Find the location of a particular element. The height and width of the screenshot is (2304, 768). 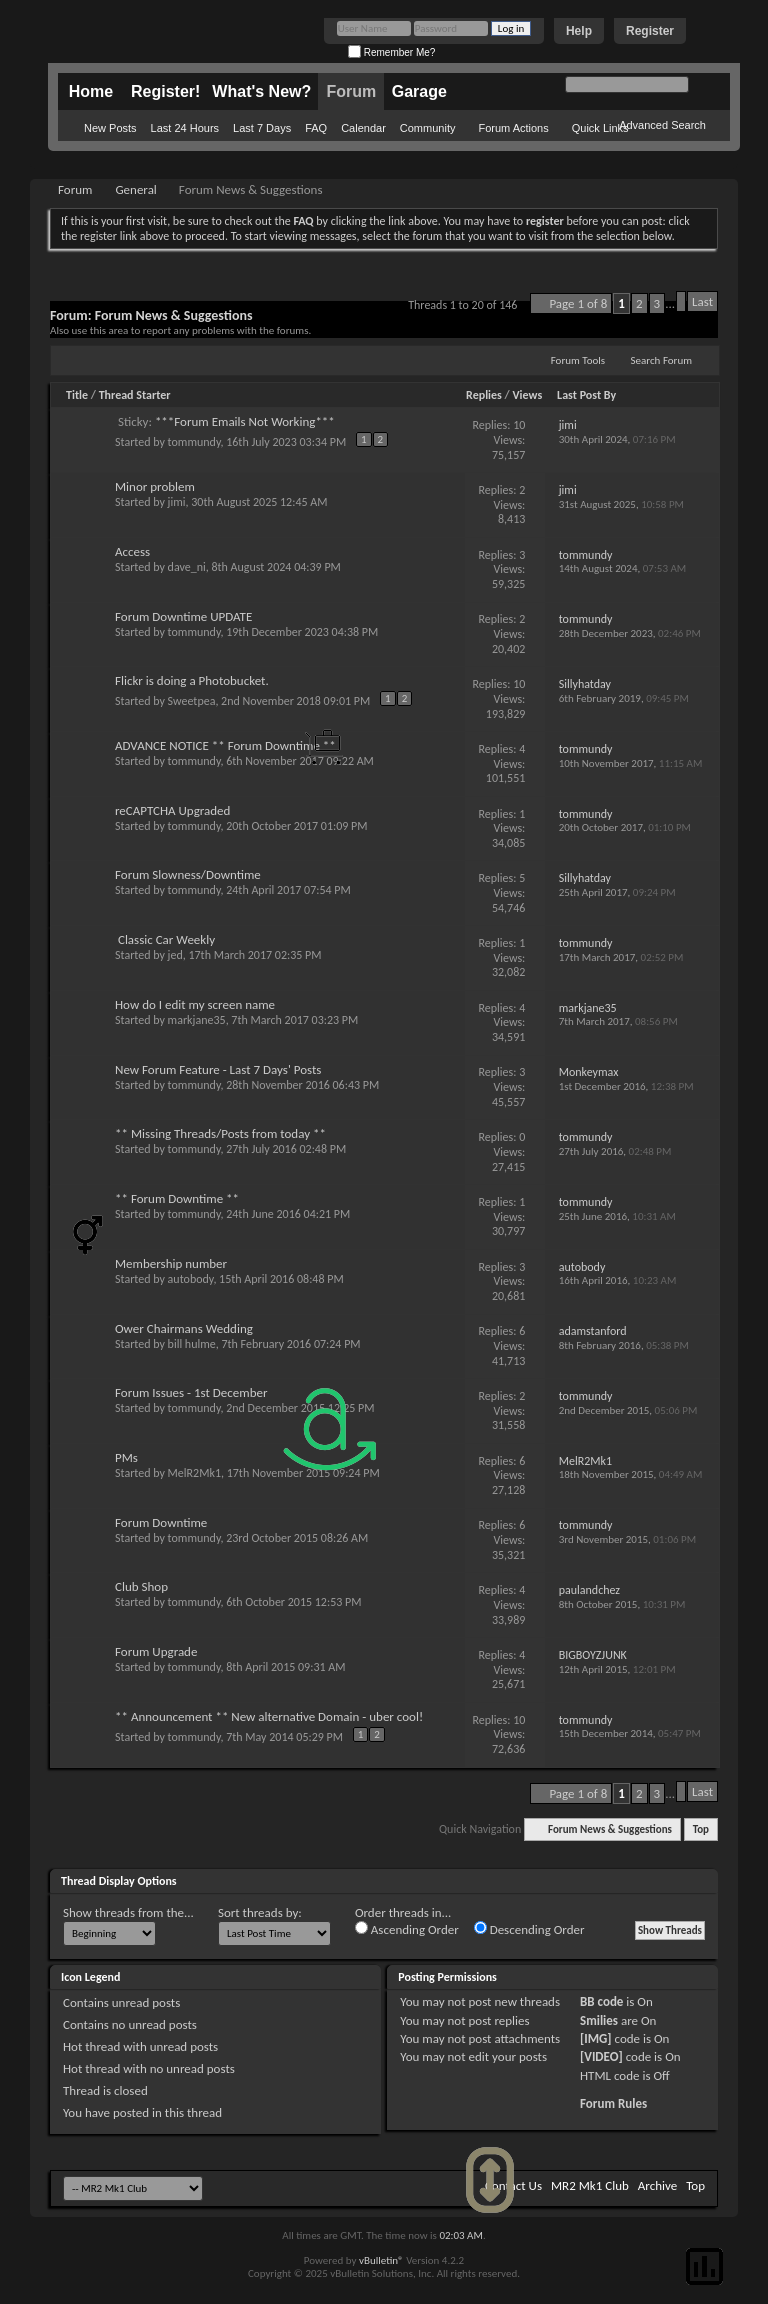

visit Amazon website or app is located at coordinates (326, 1427).